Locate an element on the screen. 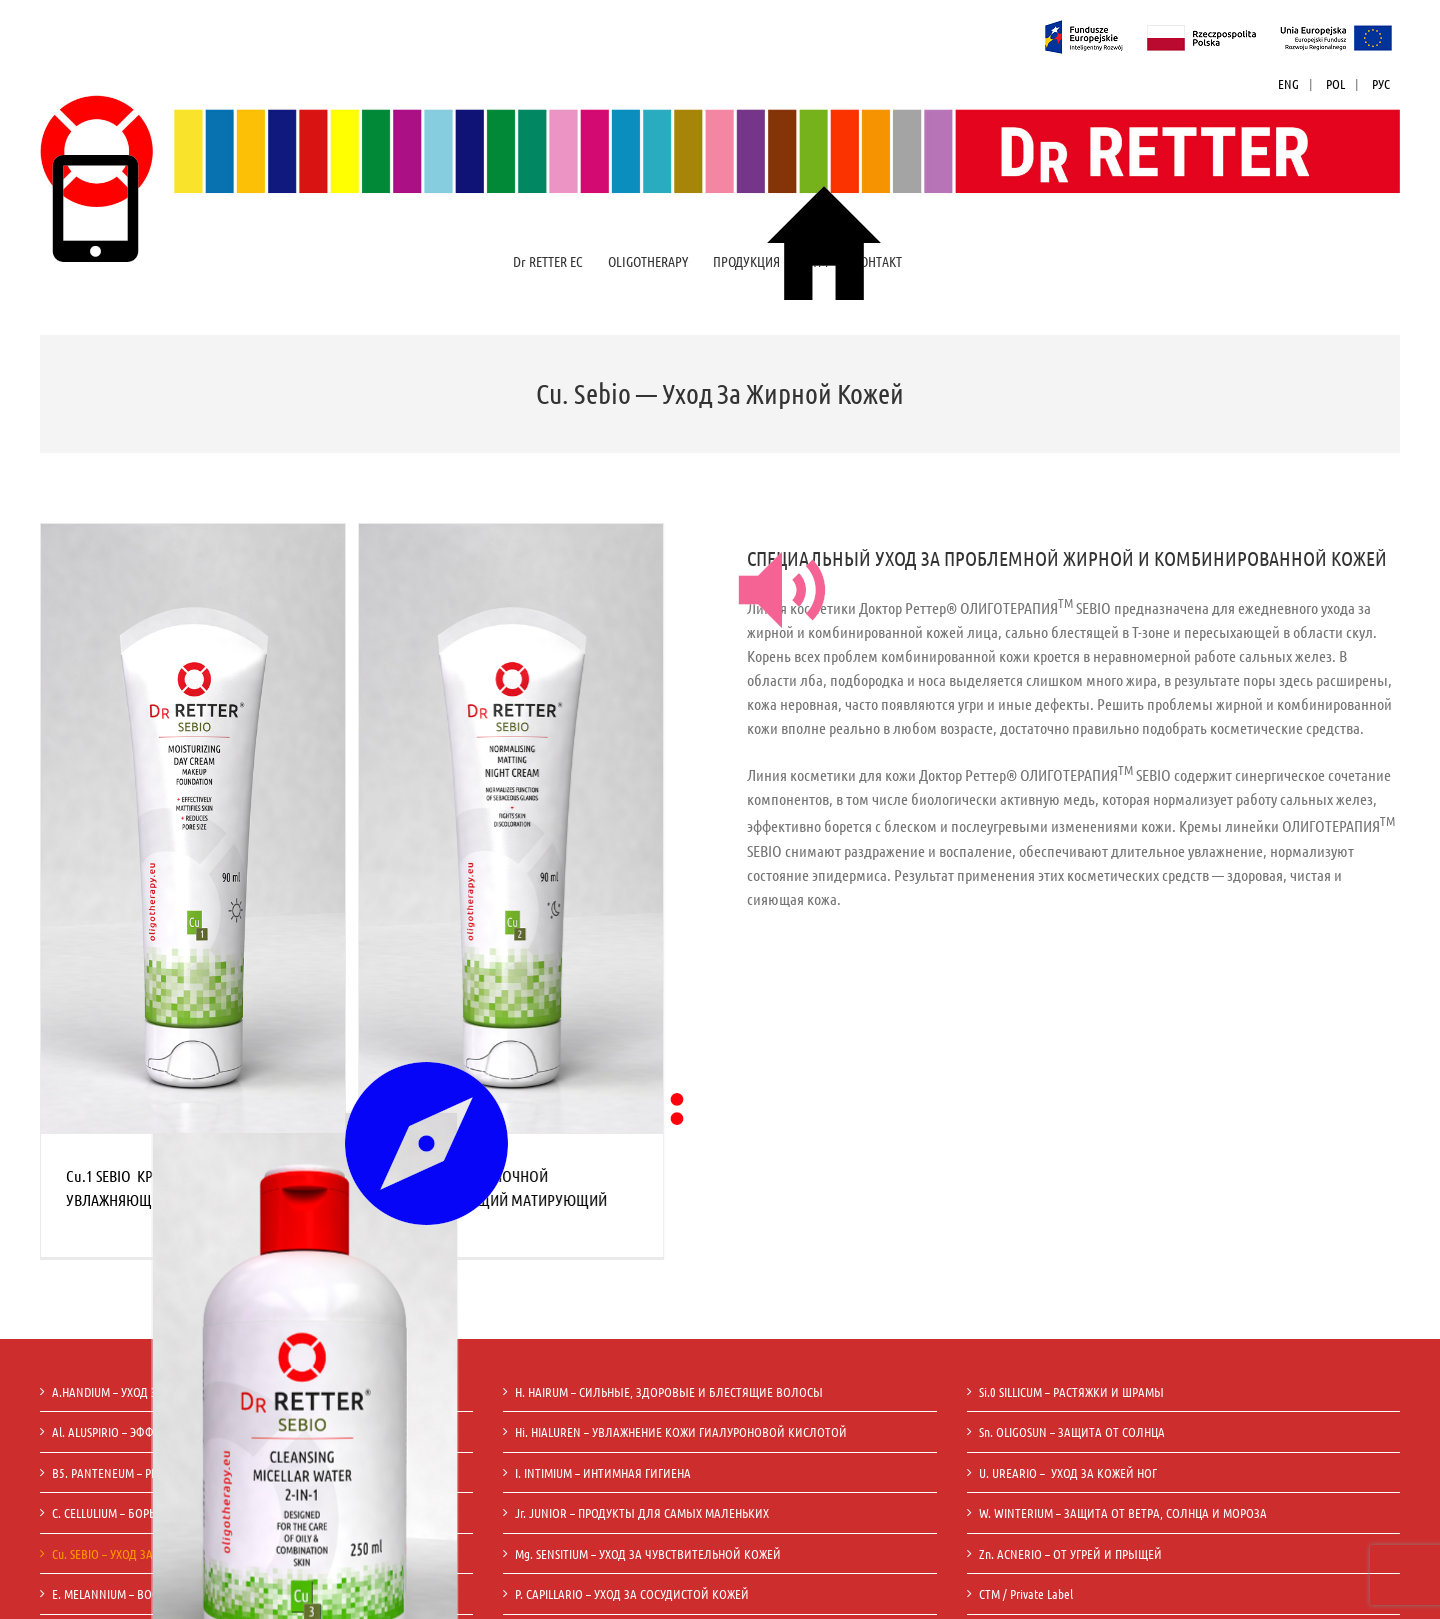 The image size is (1440, 1619). increase audio volume is located at coordinates (782, 590).